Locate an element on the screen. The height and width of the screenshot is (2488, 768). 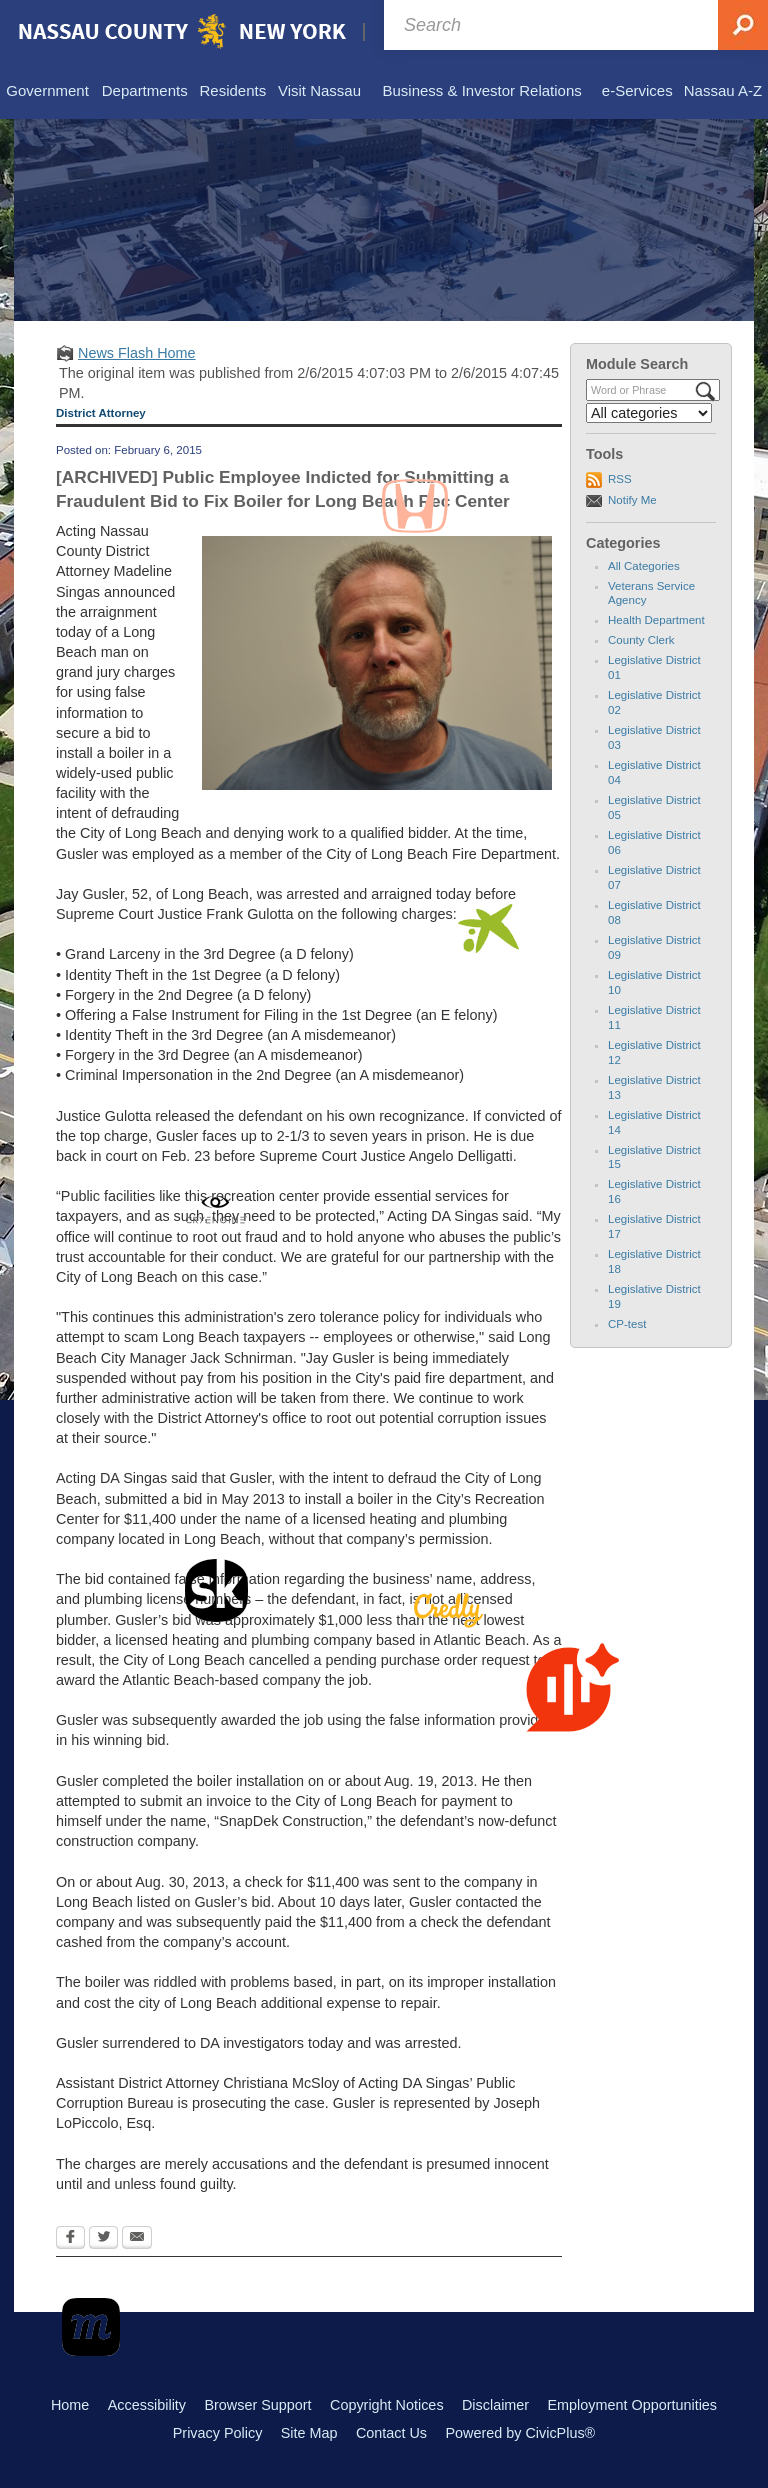
start a voice conversation with AI assistant is located at coordinates (568, 1689).